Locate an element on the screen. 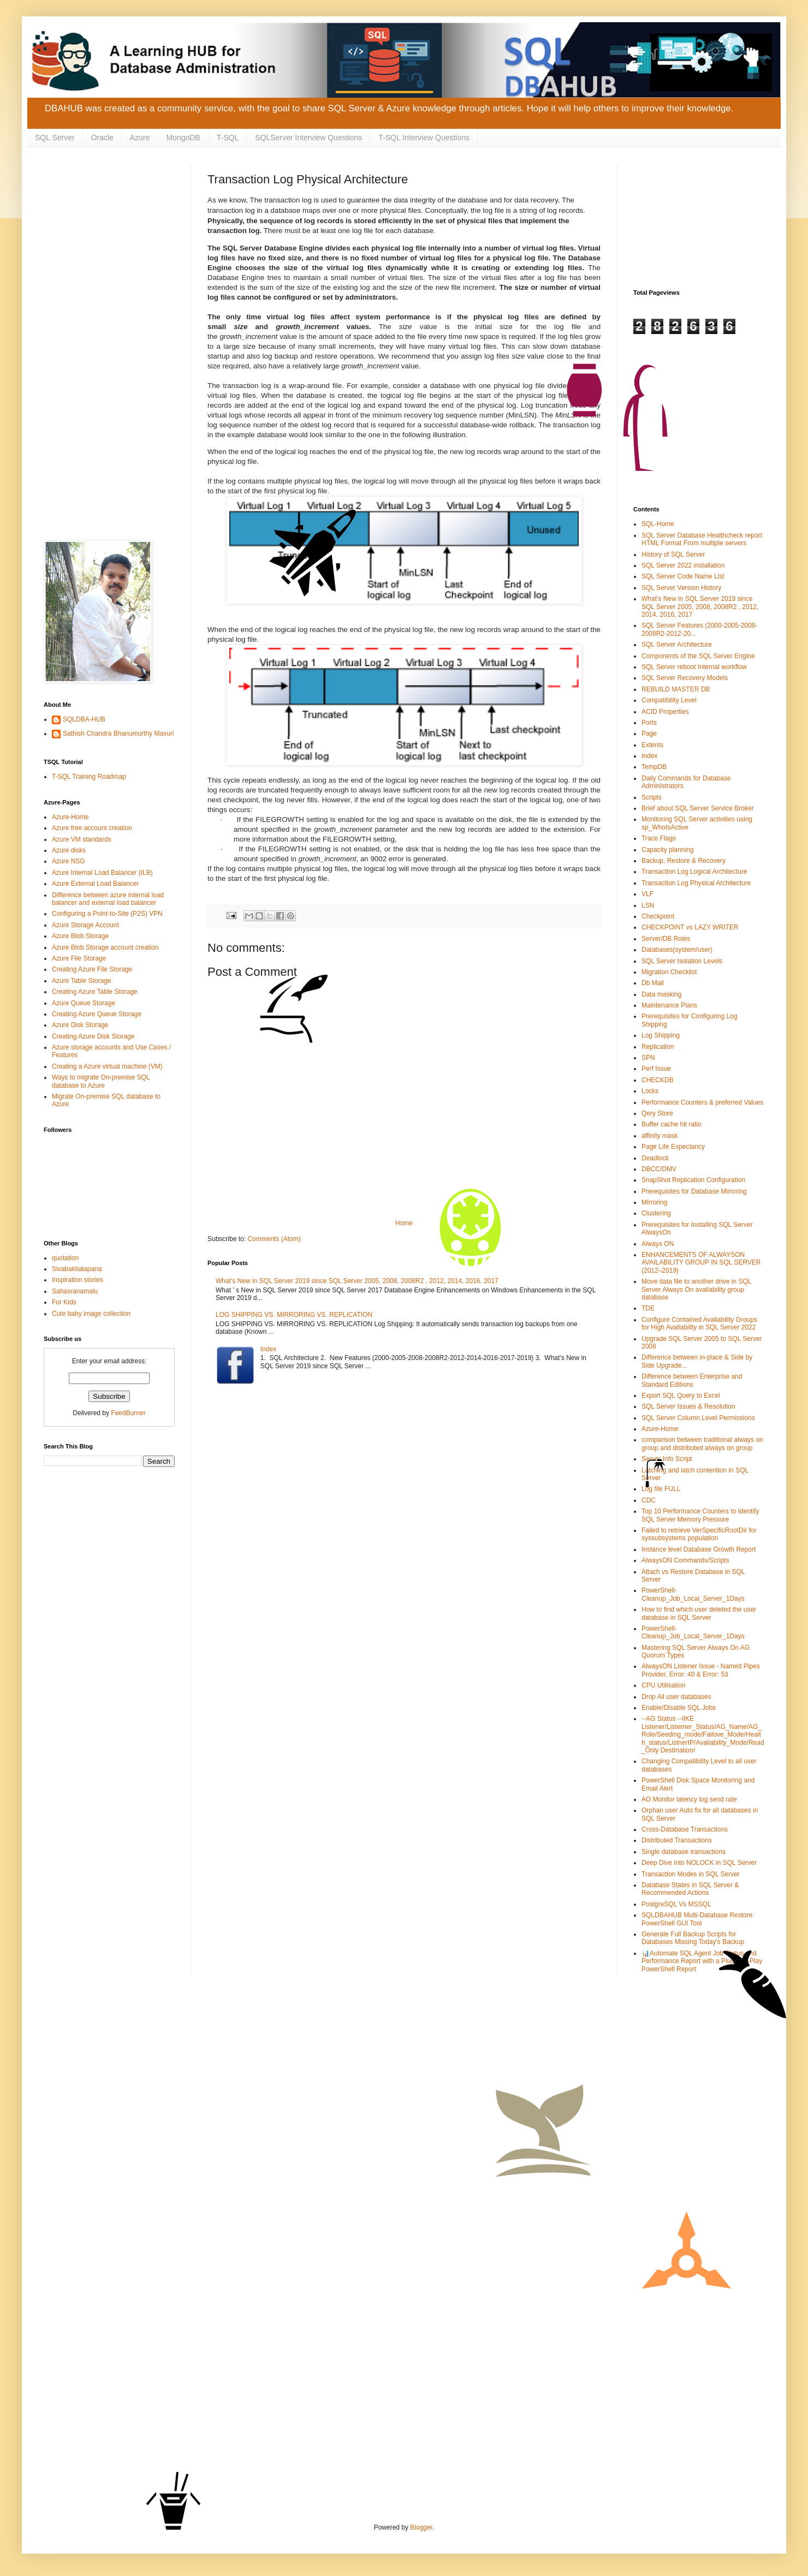 This screenshot has width=808, height=2576. indicates vegetable or produce category is located at coordinates (754, 1985).